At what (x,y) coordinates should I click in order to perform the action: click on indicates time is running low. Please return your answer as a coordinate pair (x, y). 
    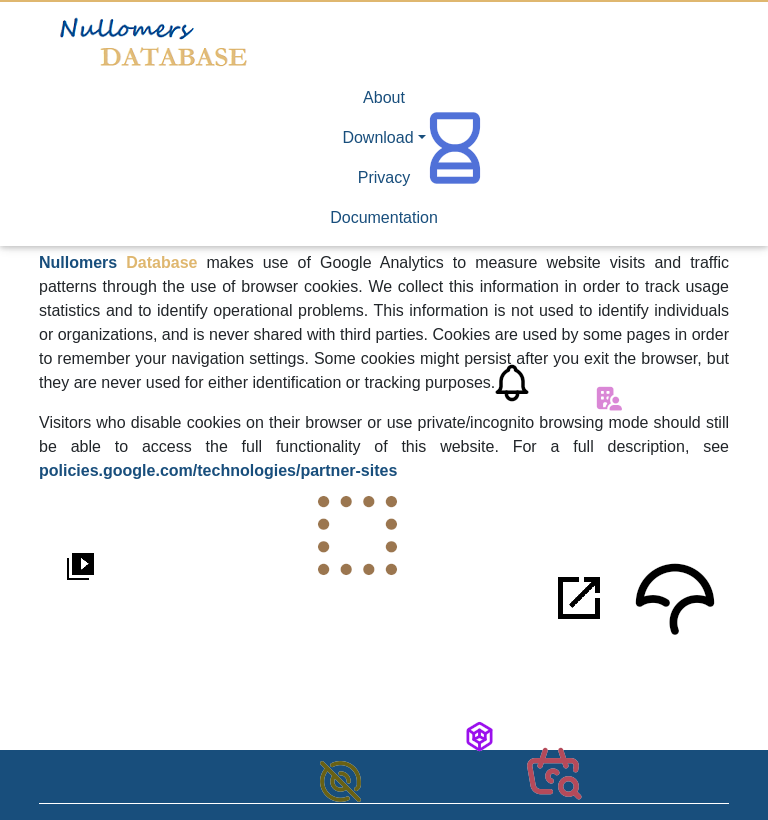
    Looking at the image, I should click on (455, 148).